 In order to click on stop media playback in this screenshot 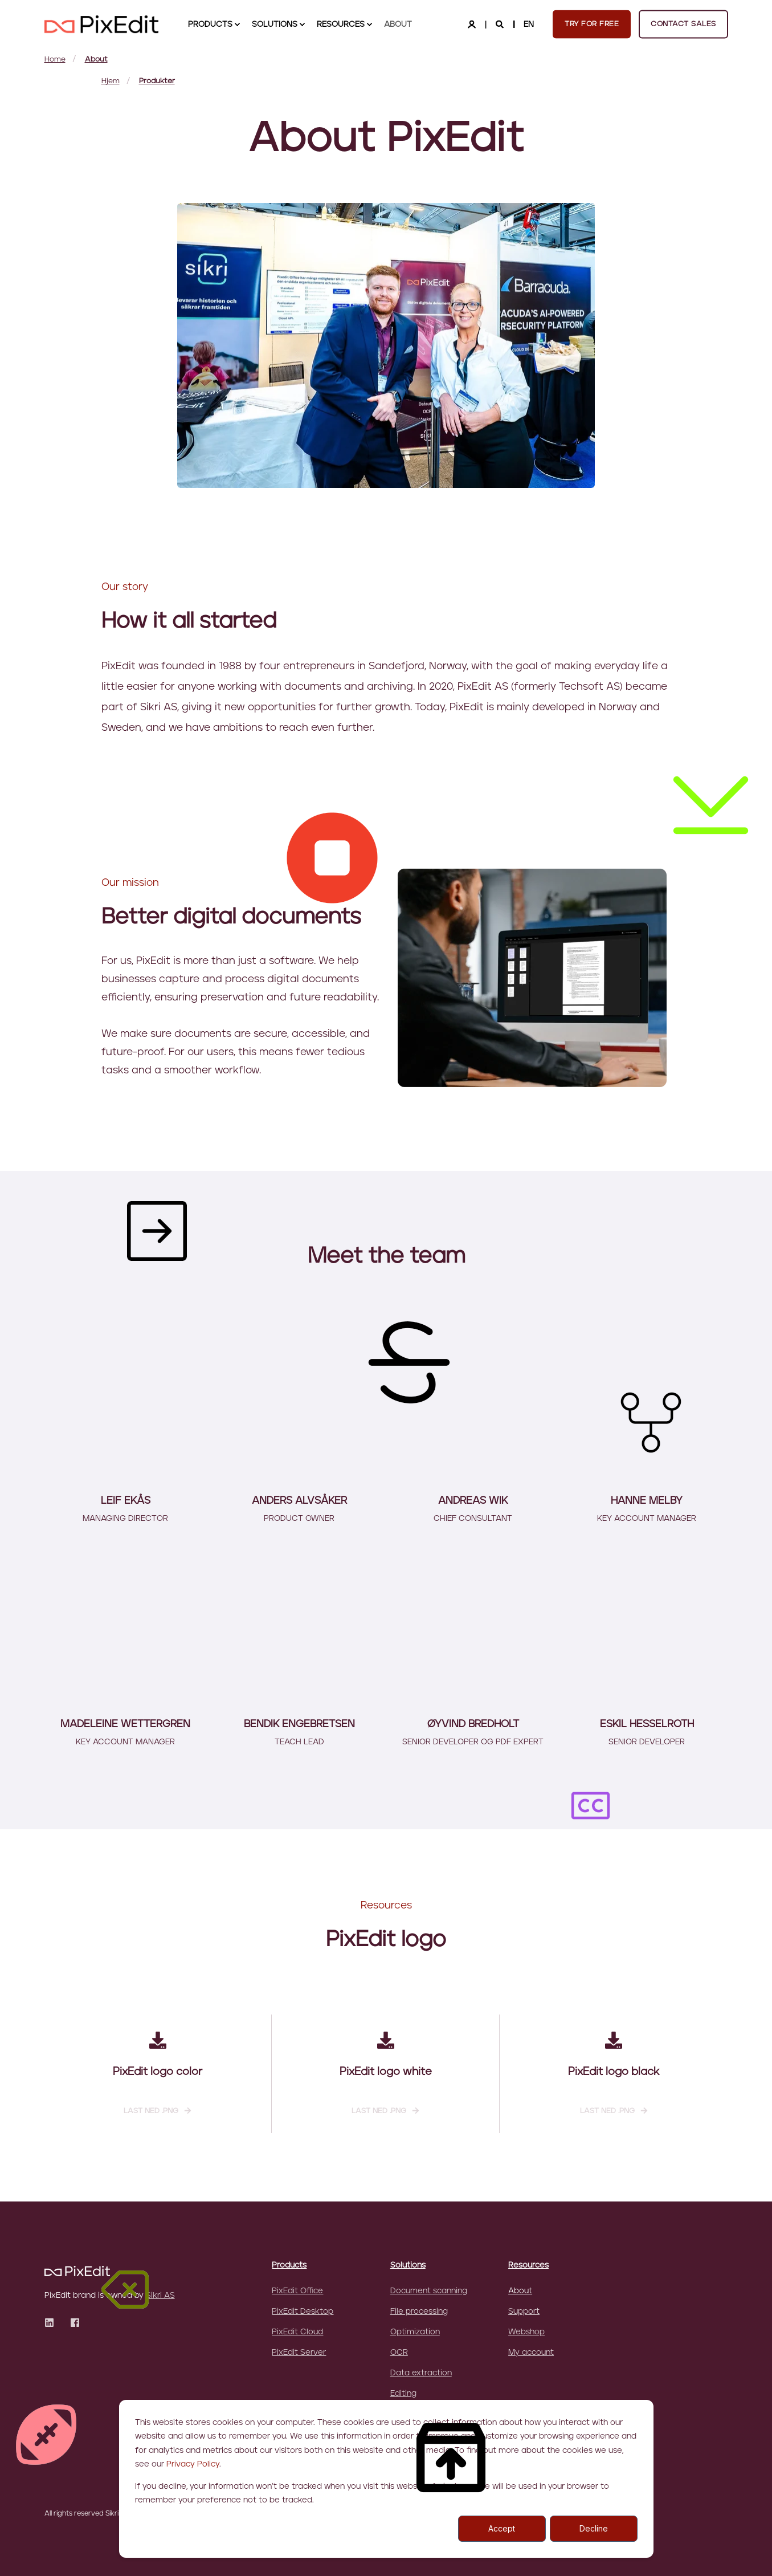, I will do `click(332, 858)`.